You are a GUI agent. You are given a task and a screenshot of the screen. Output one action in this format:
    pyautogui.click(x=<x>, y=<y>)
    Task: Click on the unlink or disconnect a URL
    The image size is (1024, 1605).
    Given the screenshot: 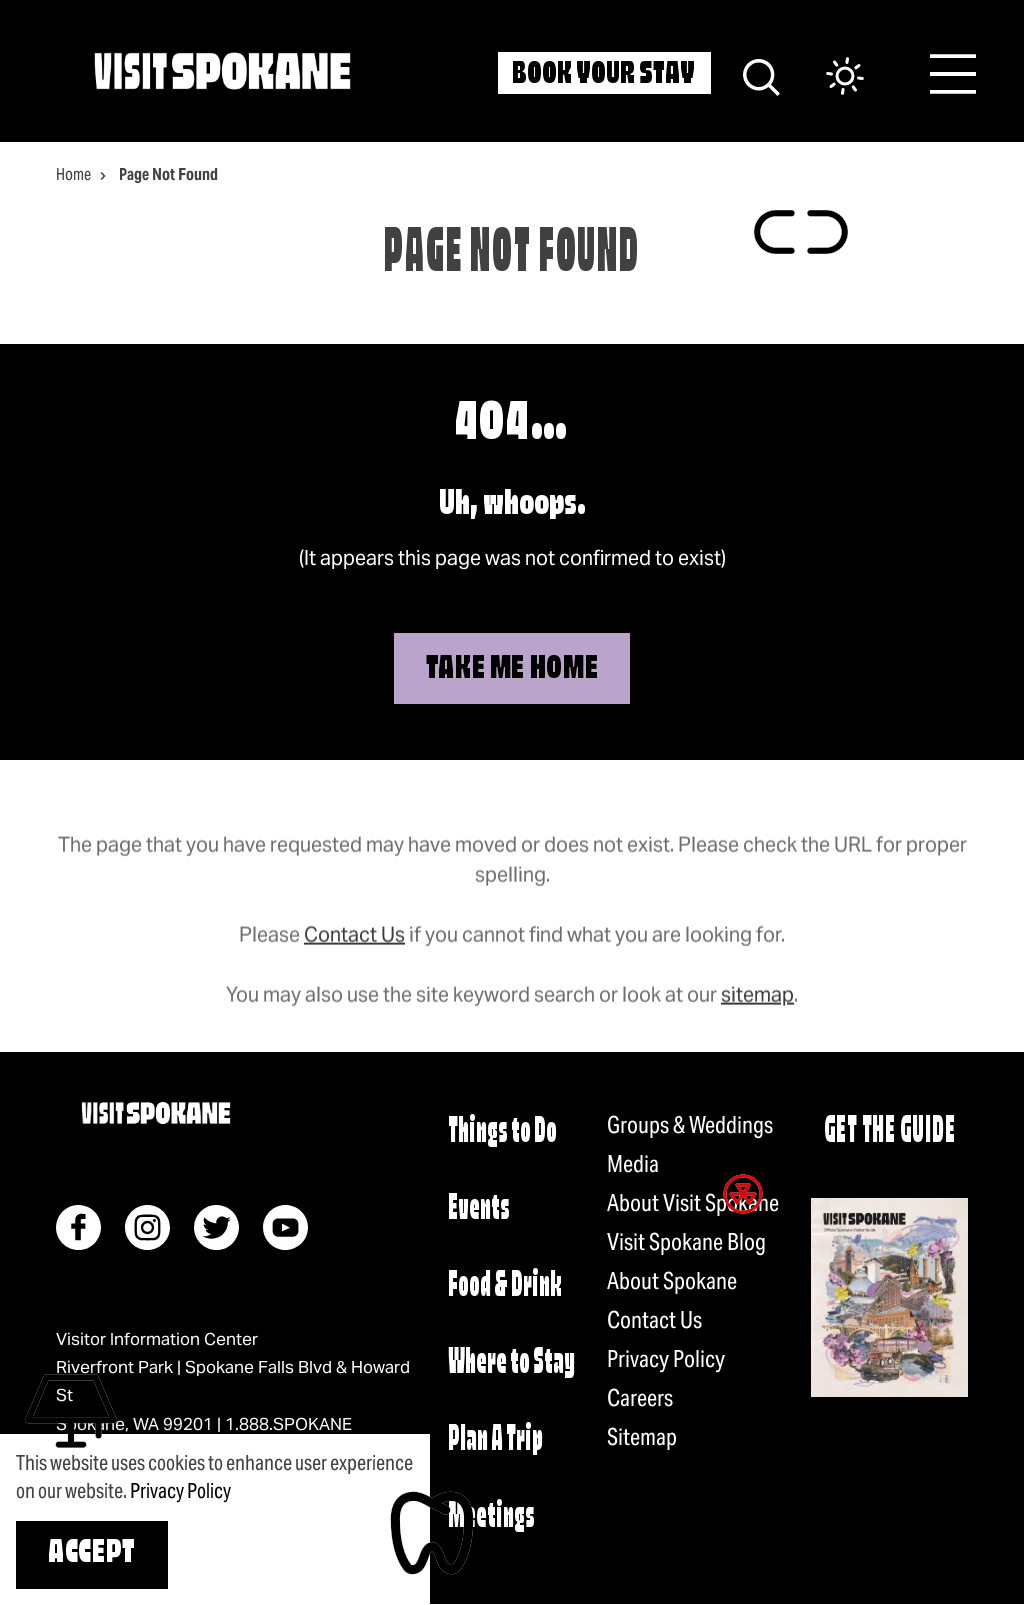 What is the action you would take?
    pyautogui.click(x=801, y=232)
    